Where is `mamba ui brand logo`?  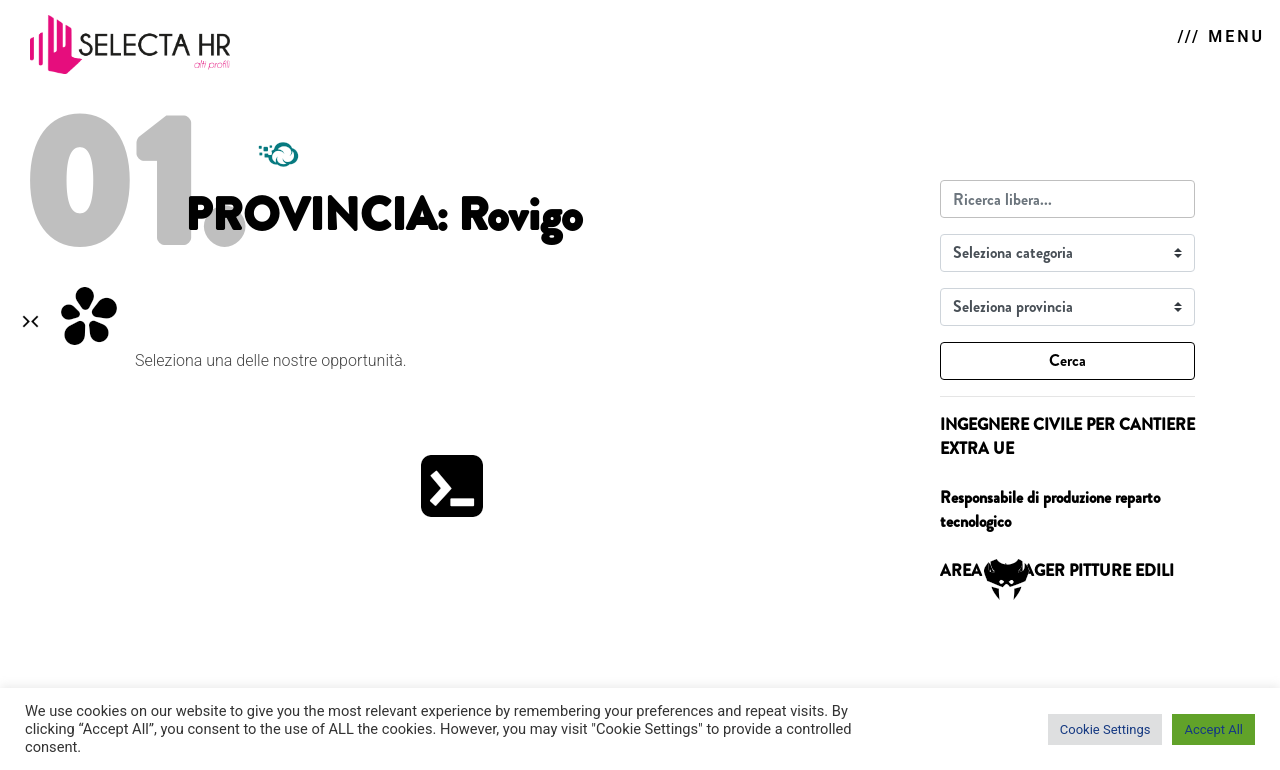 mamba ui brand logo is located at coordinates (1006, 579).